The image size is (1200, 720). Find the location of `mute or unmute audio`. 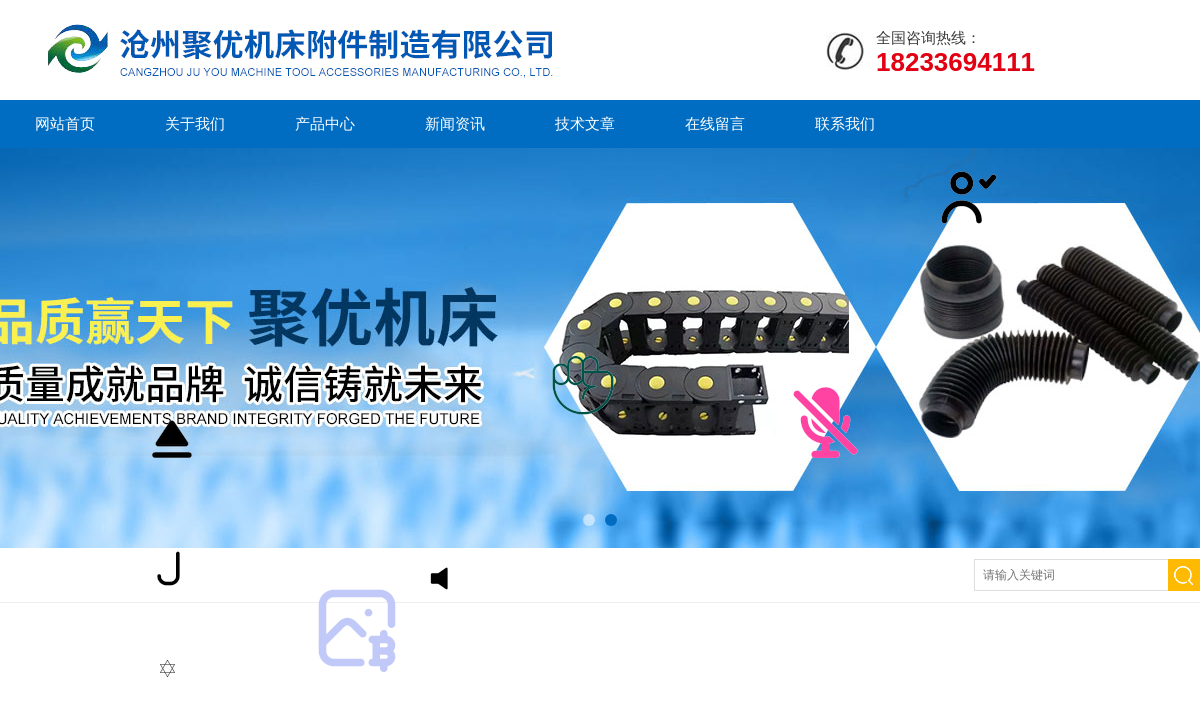

mute or unmute audio is located at coordinates (440, 578).